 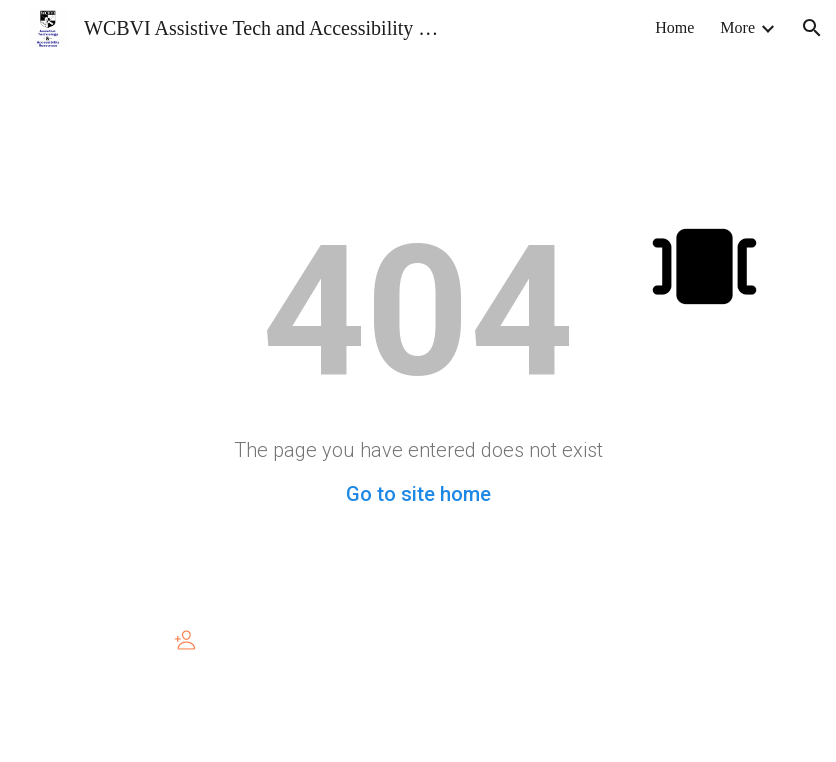 I want to click on add a new contact, so click(x=185, y=640).